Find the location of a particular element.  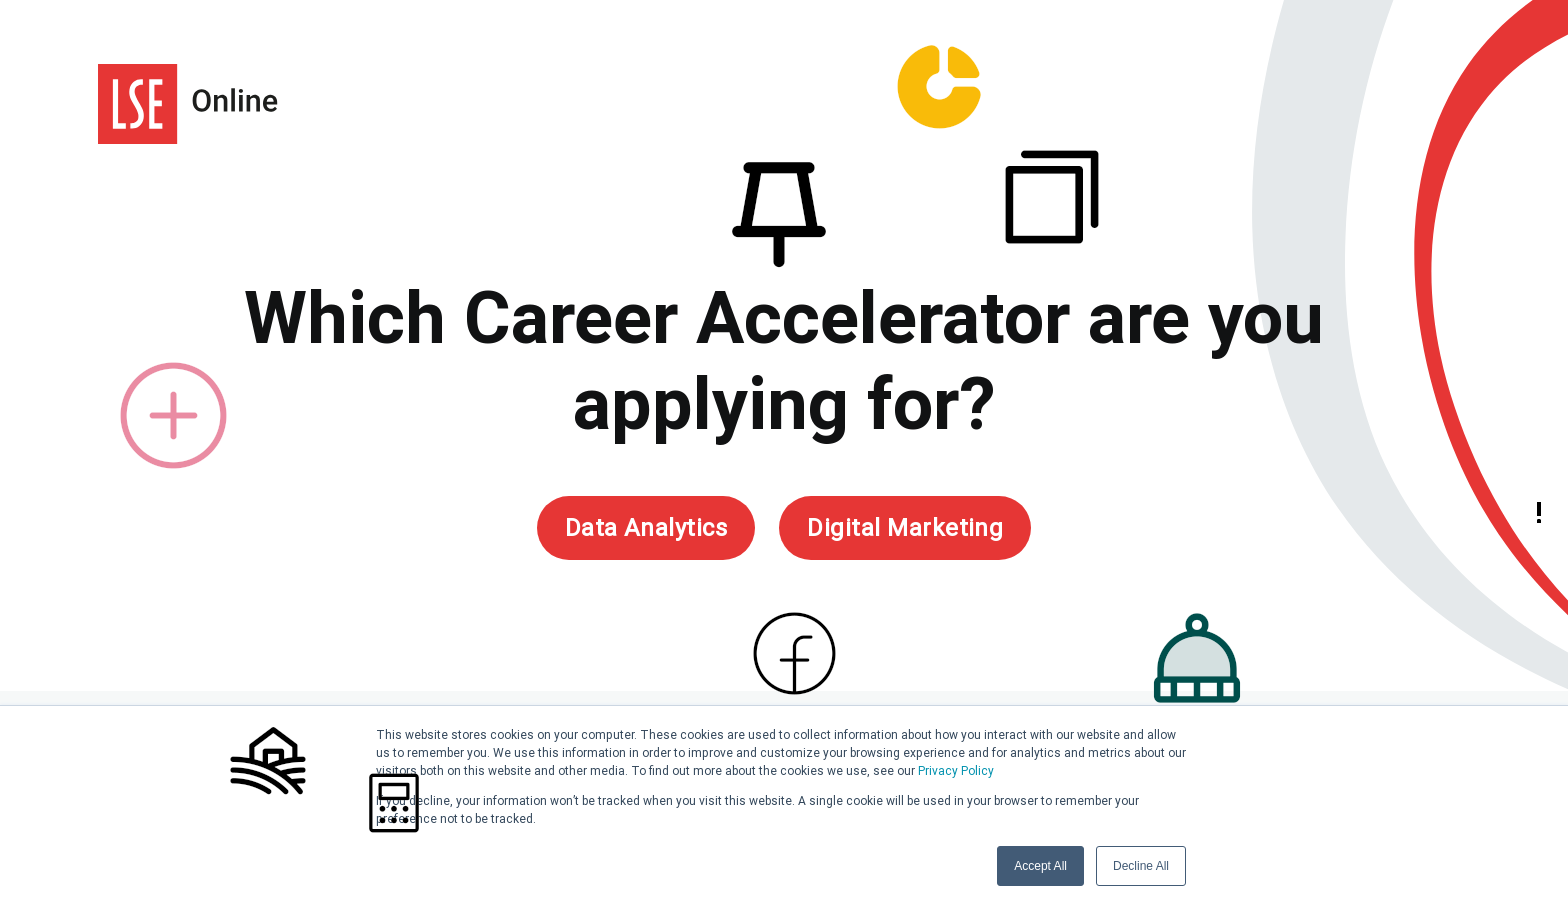

copy to clipboard is located at coordinates (1052, 197).